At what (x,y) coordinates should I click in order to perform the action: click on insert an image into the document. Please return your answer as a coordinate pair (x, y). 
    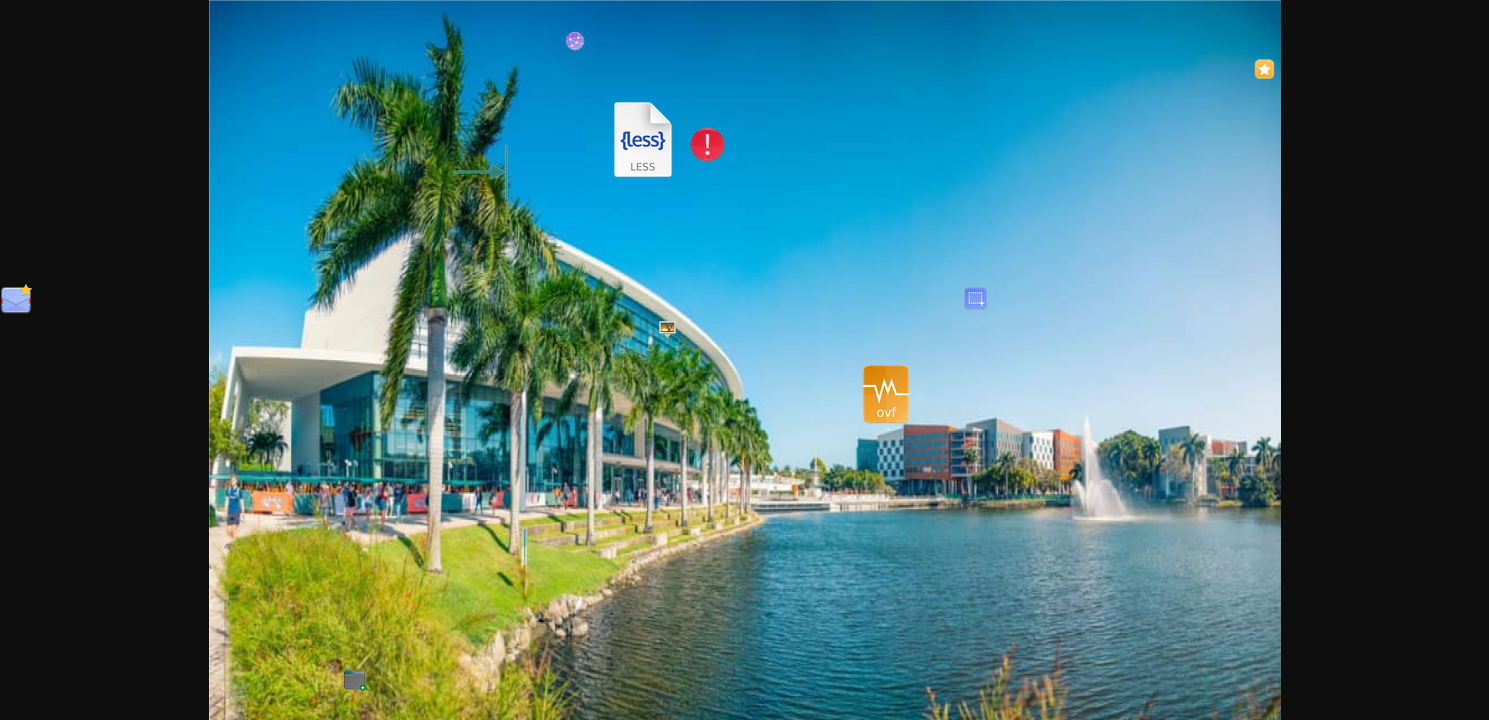
    Looking at the image, I should click on (667, 329).